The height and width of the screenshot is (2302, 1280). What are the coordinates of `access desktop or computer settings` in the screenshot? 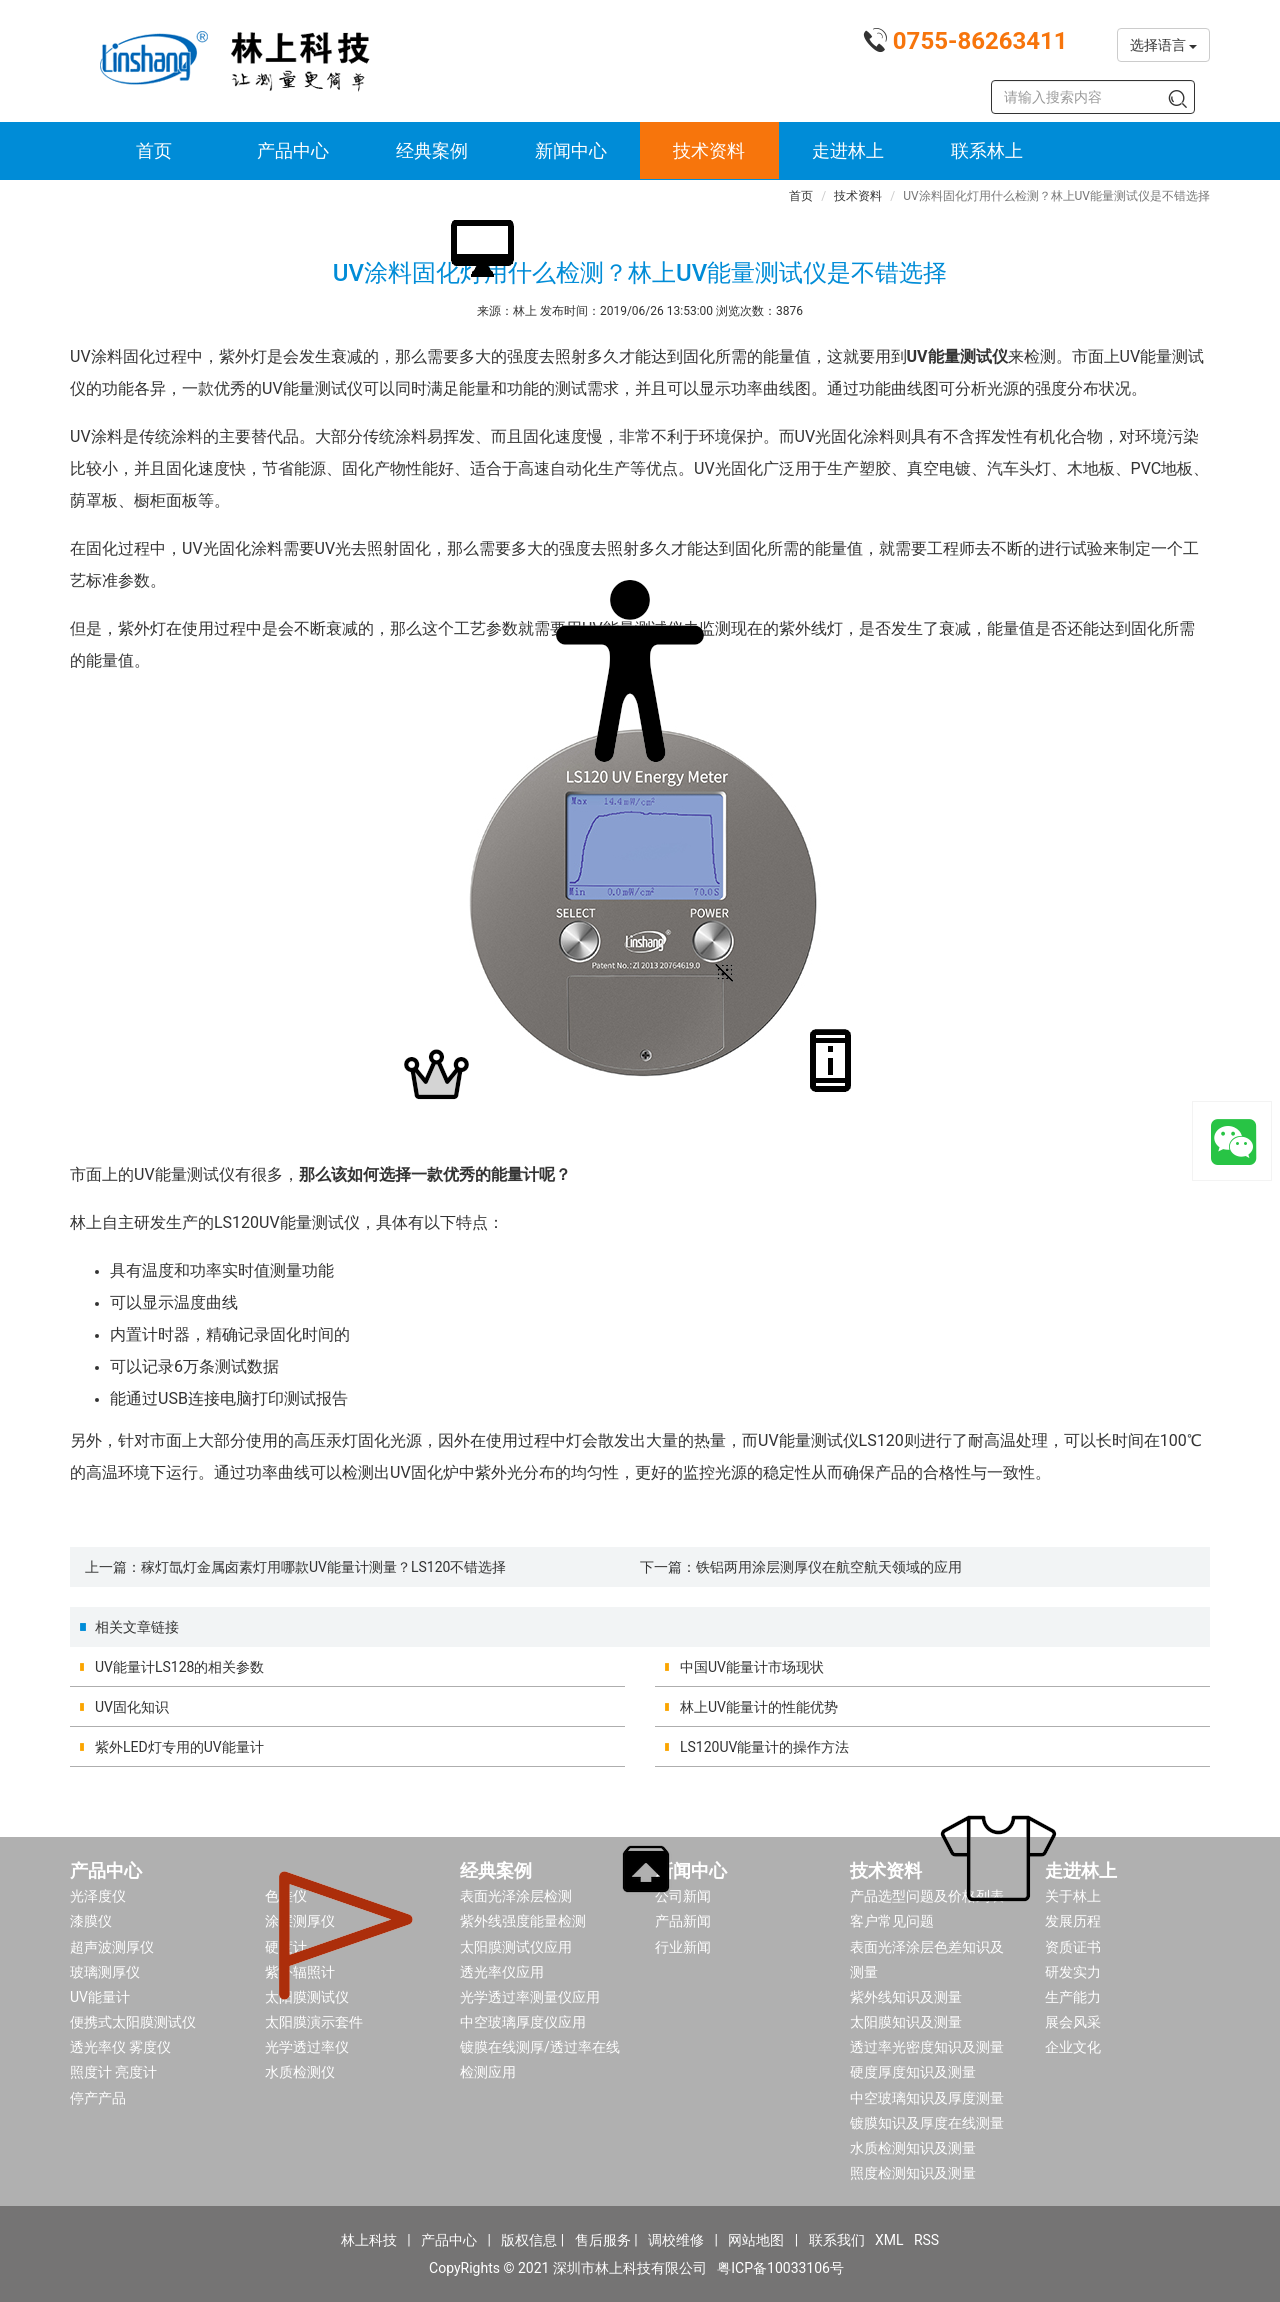 It's located at (482, 248).